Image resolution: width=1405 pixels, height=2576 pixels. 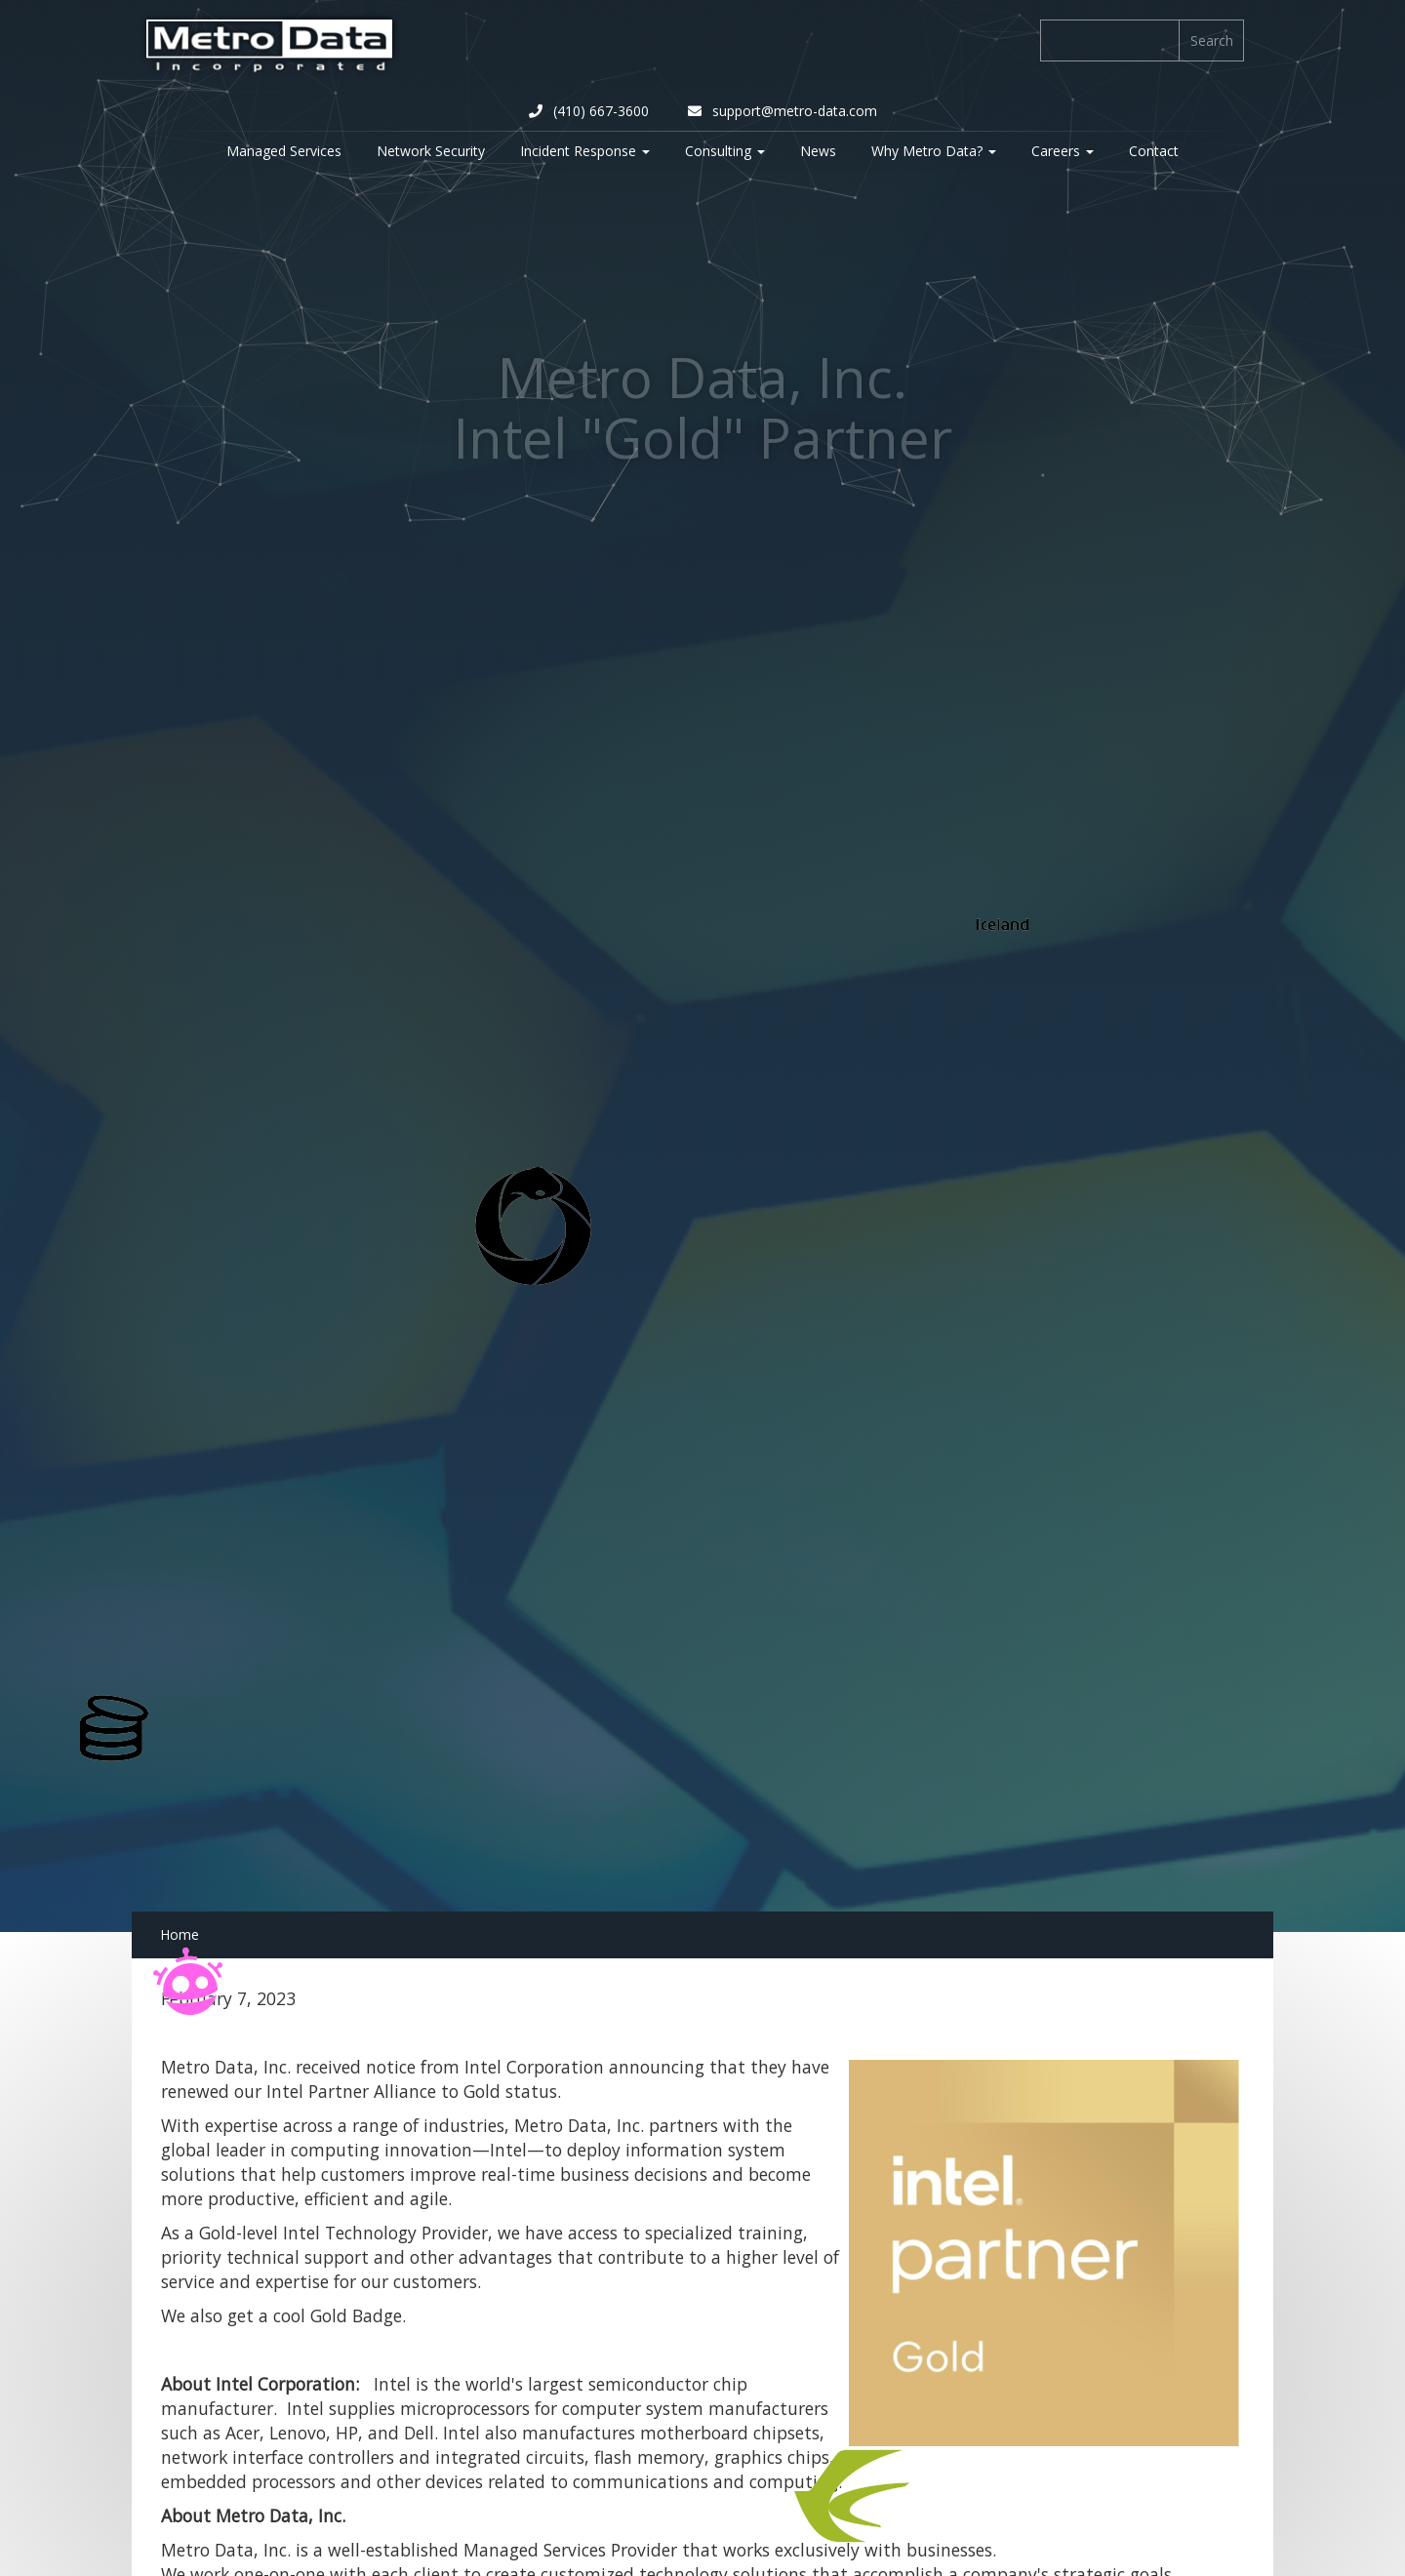 I want to click on visit freepik website, so click(x=187, y=1981).